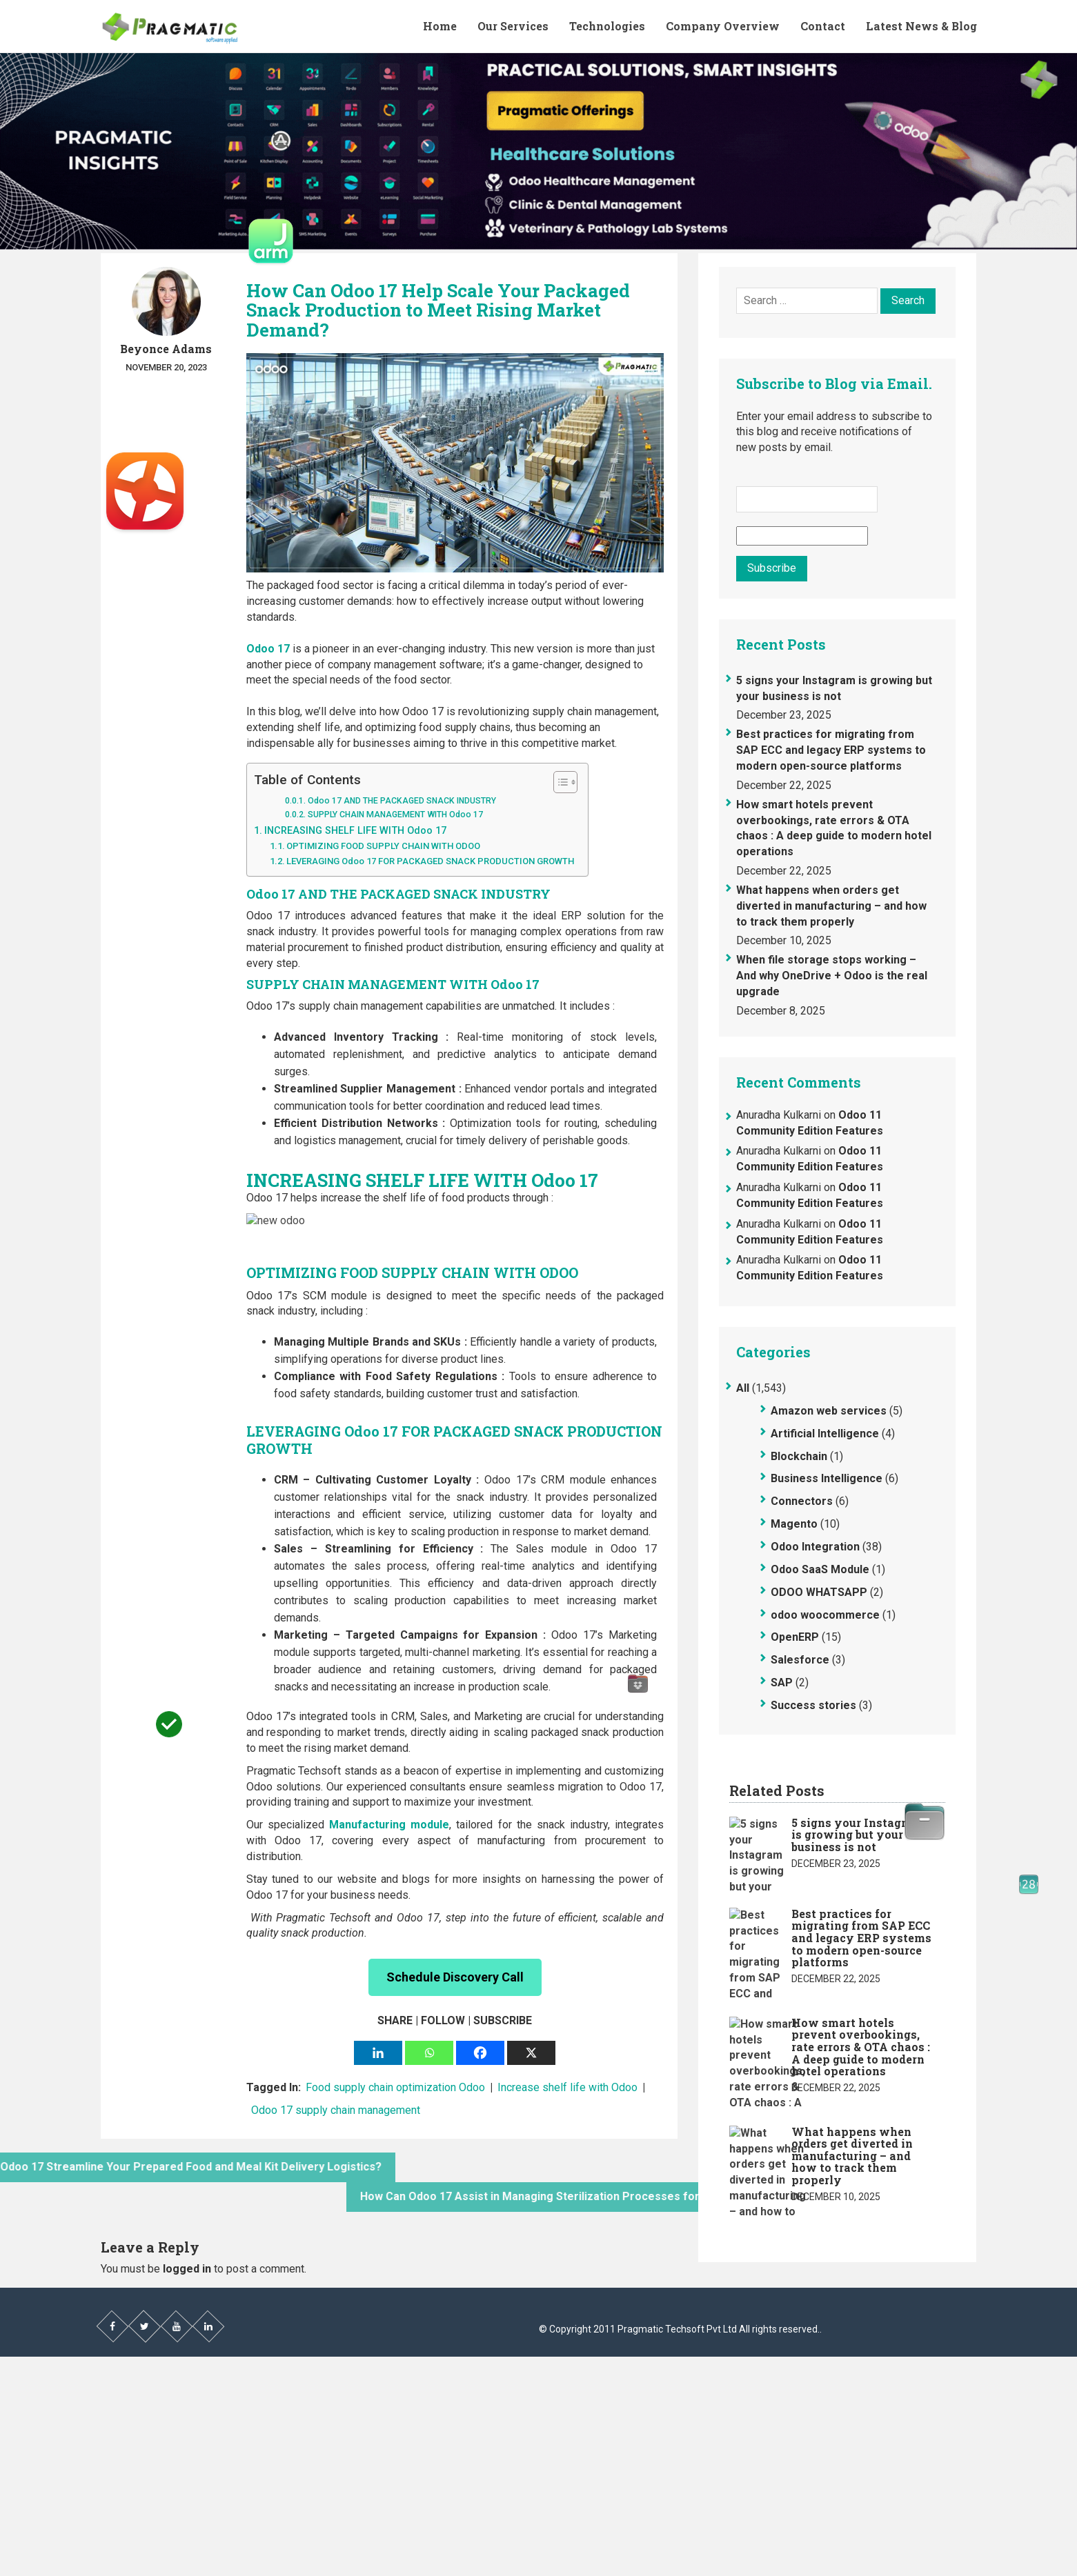 This screenshot has height=2576, width=1077. What do you see at coordinates (1029, 1884) in the screenshot?
I see `open the calendar app` at bounding box center [1029, 1884].